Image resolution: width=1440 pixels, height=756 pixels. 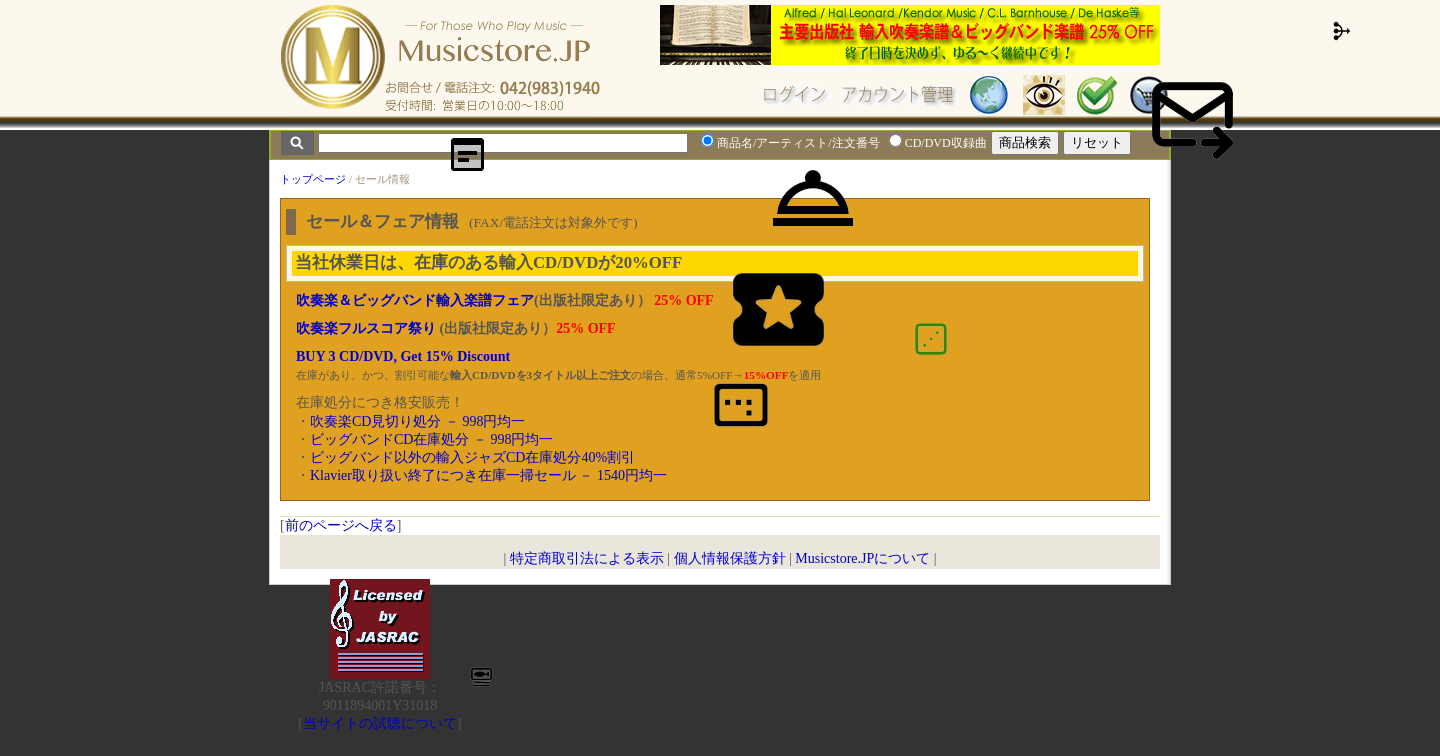 What do you see at coordinates (467, 154) in the screenshot?
I see `open rich text editor` at bounding box center [467, 154].